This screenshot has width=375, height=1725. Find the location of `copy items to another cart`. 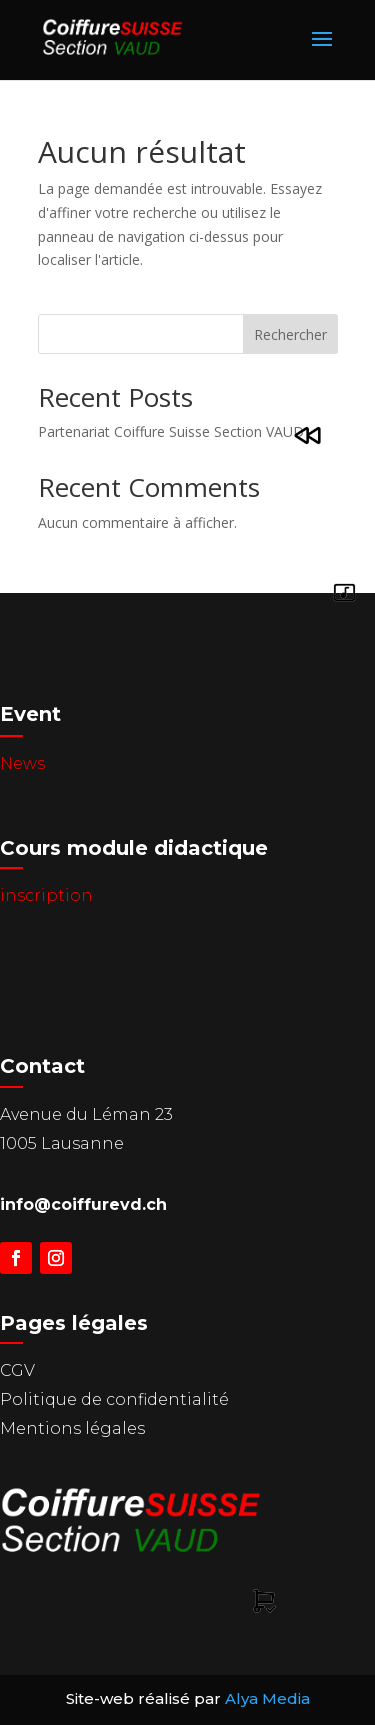

copy items to another cart is located at coordinates (264, 1601).